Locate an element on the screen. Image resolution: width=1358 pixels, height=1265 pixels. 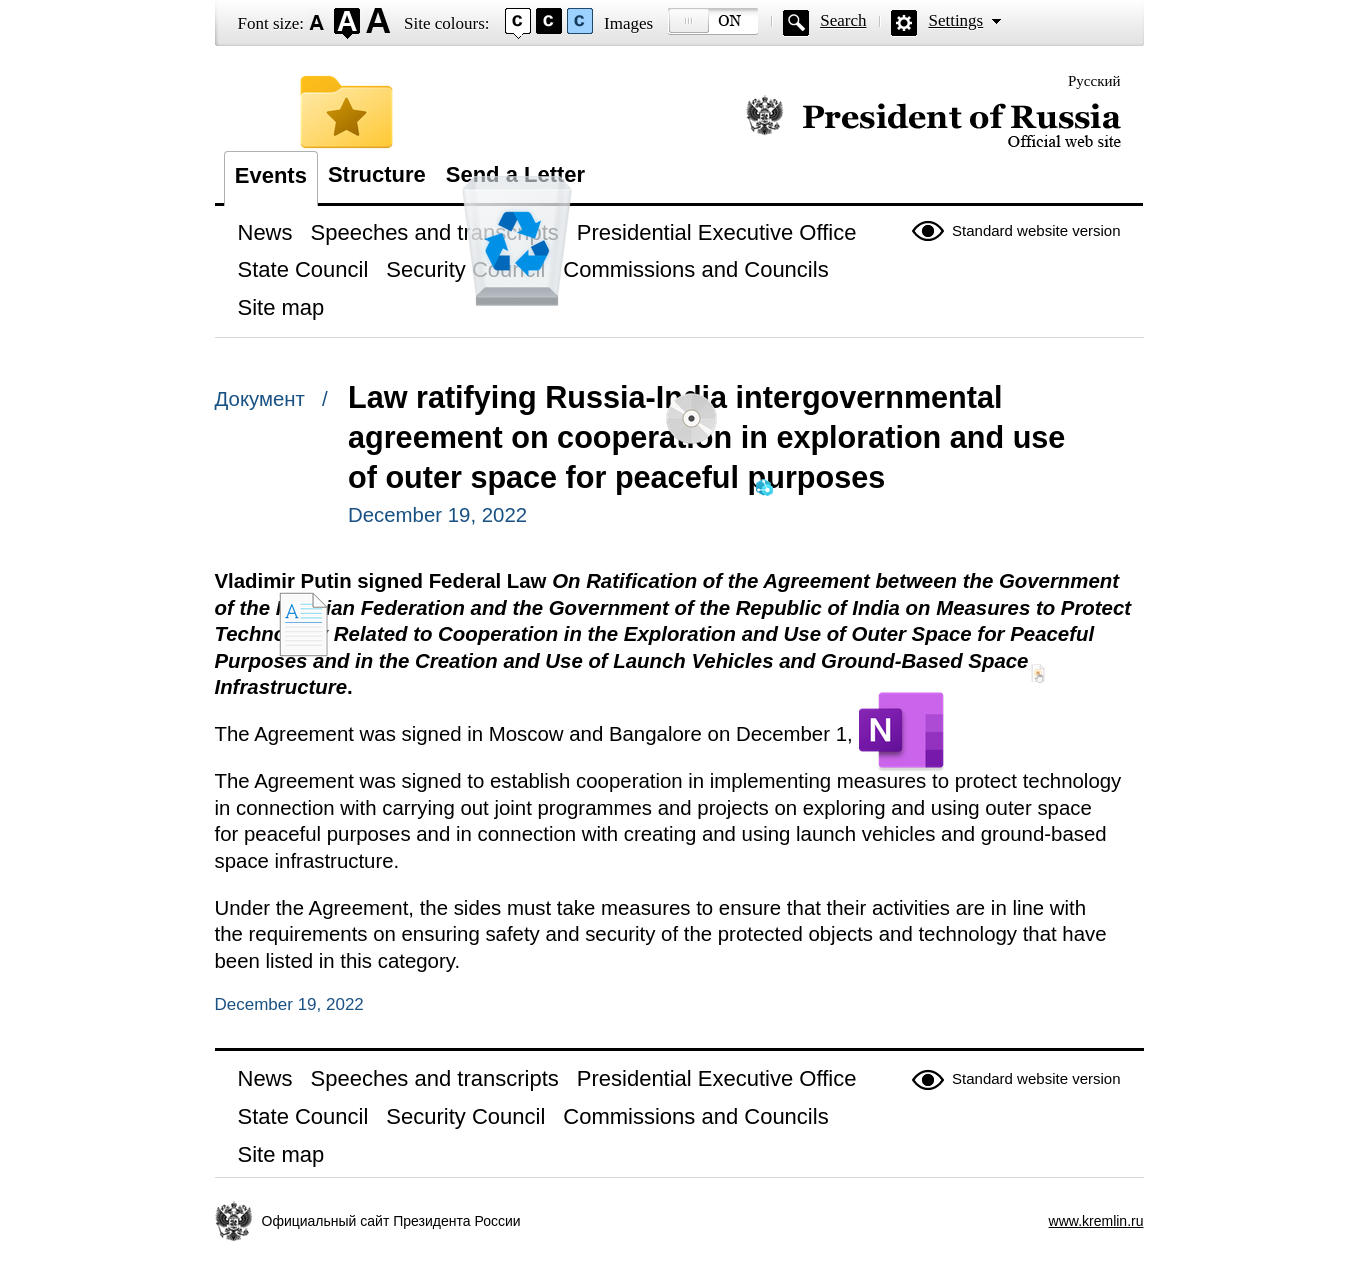
open a text document or word processing file is located at coordinates (303, 624).